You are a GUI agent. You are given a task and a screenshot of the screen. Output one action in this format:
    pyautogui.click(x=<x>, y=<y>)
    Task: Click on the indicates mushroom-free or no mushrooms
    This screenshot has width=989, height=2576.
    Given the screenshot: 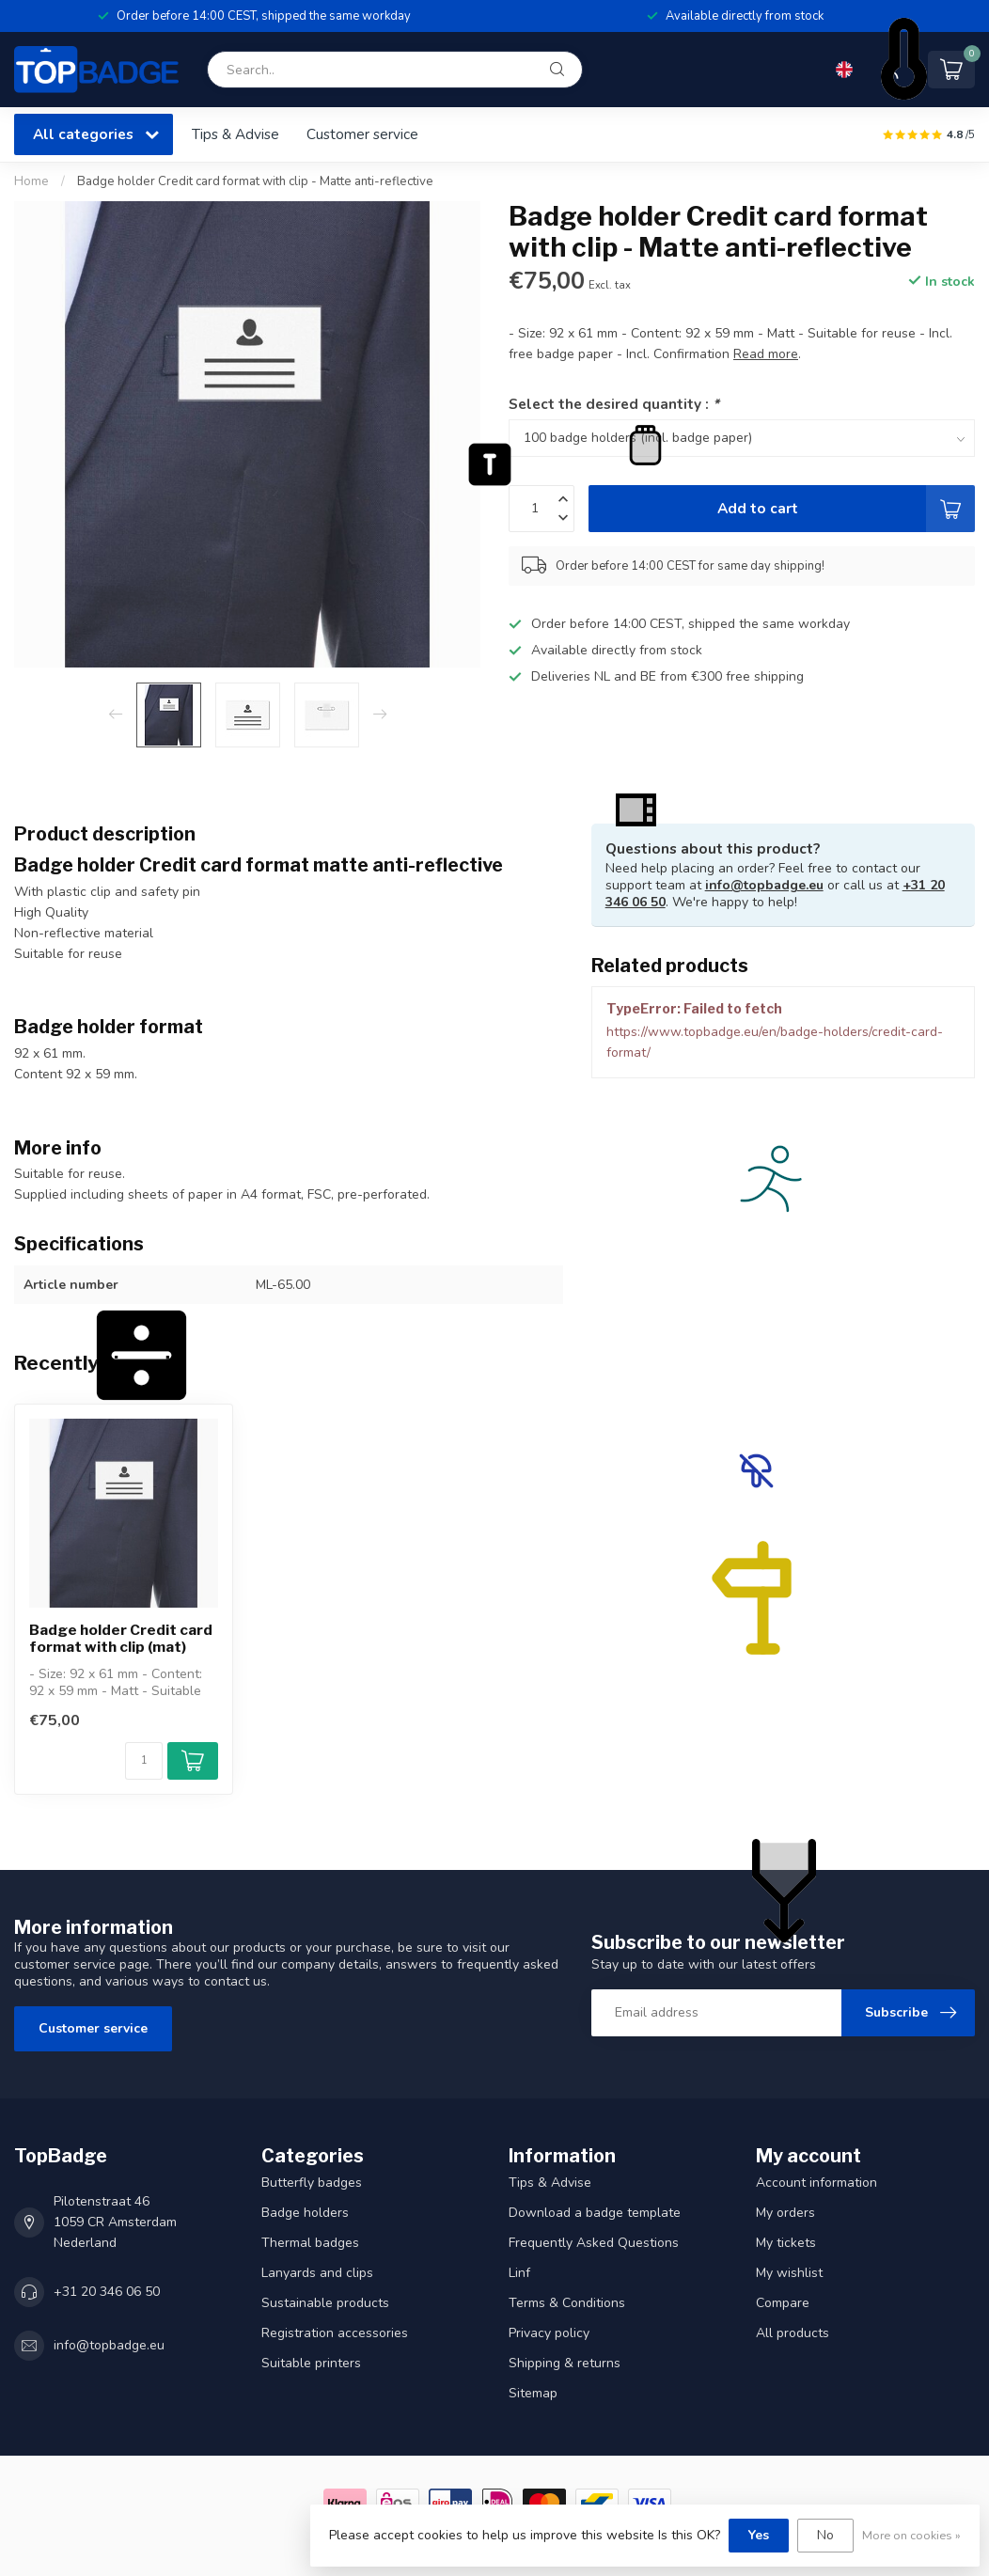 What is the action you would take?
    pyautogui.click(x=756, y=1470)
    